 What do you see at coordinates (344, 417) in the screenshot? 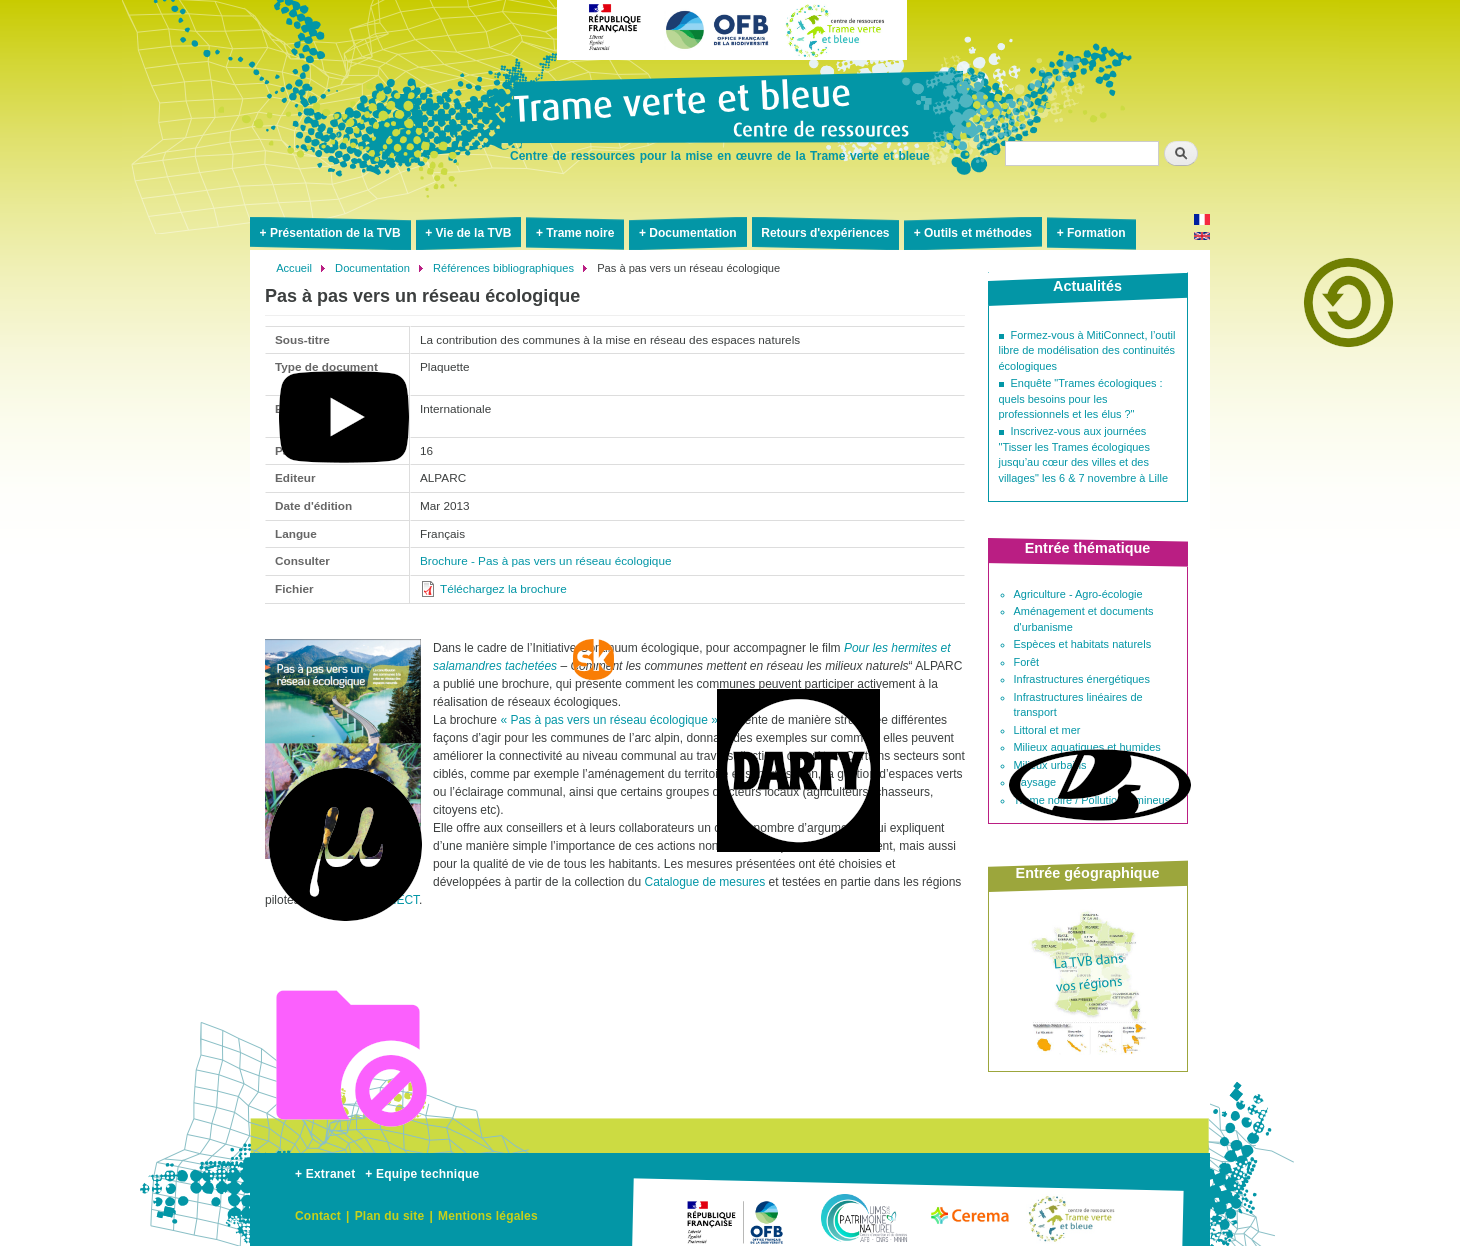
I see `open YouTube app` at bounding box center [344, 417].